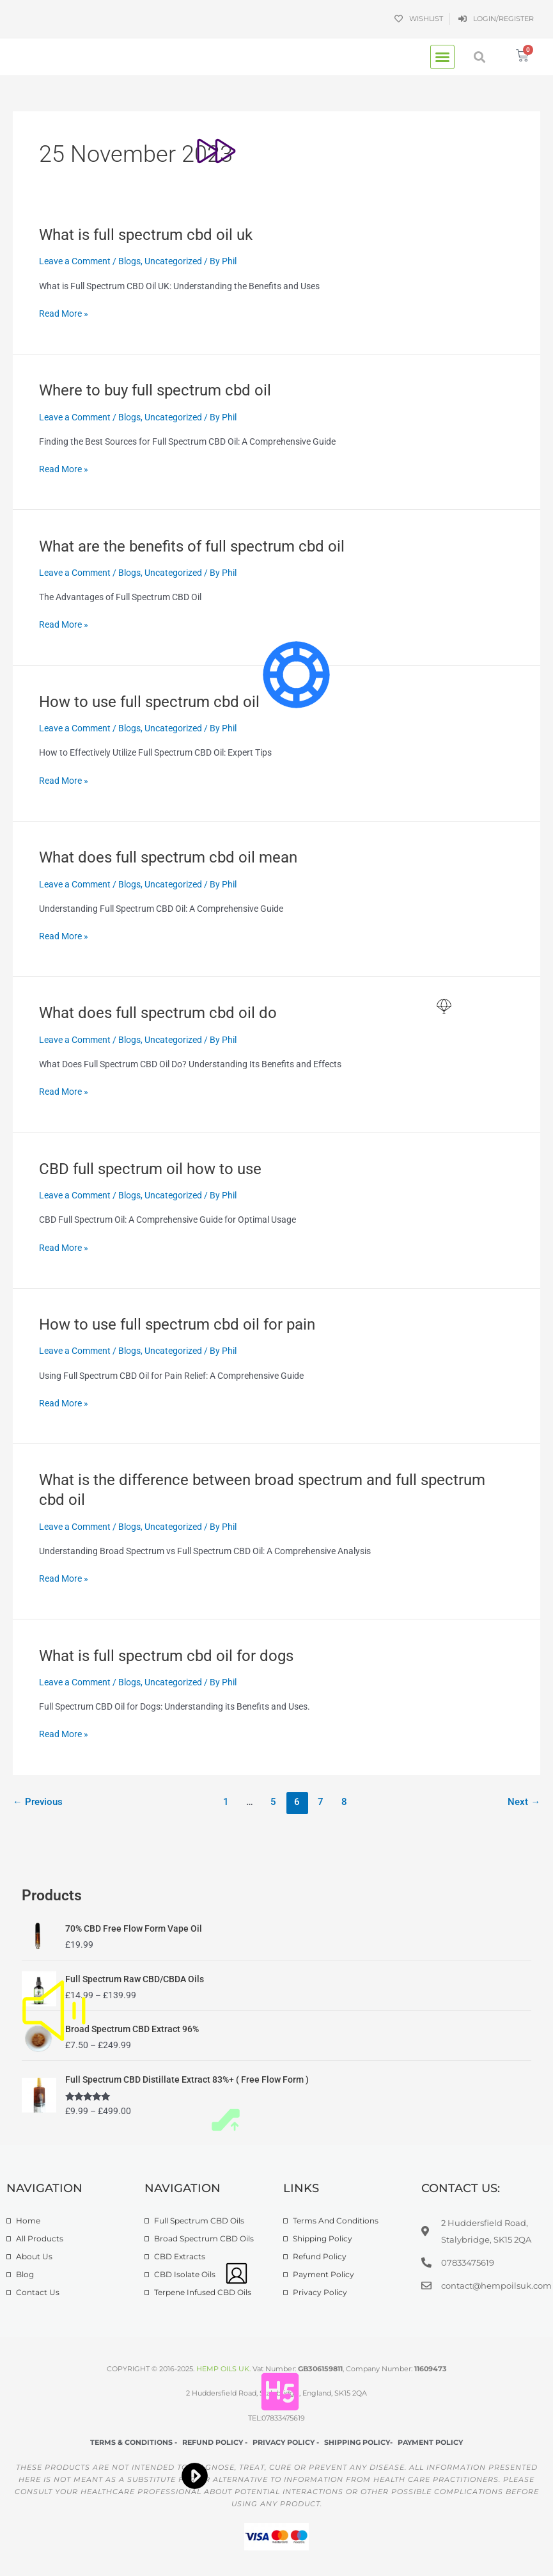 Image resolution: width=553 pixels, height=2576 pixels. Describe the element at coordinates (226, 2120) in the screenshot. I see `indicates escalator going up` at that location.